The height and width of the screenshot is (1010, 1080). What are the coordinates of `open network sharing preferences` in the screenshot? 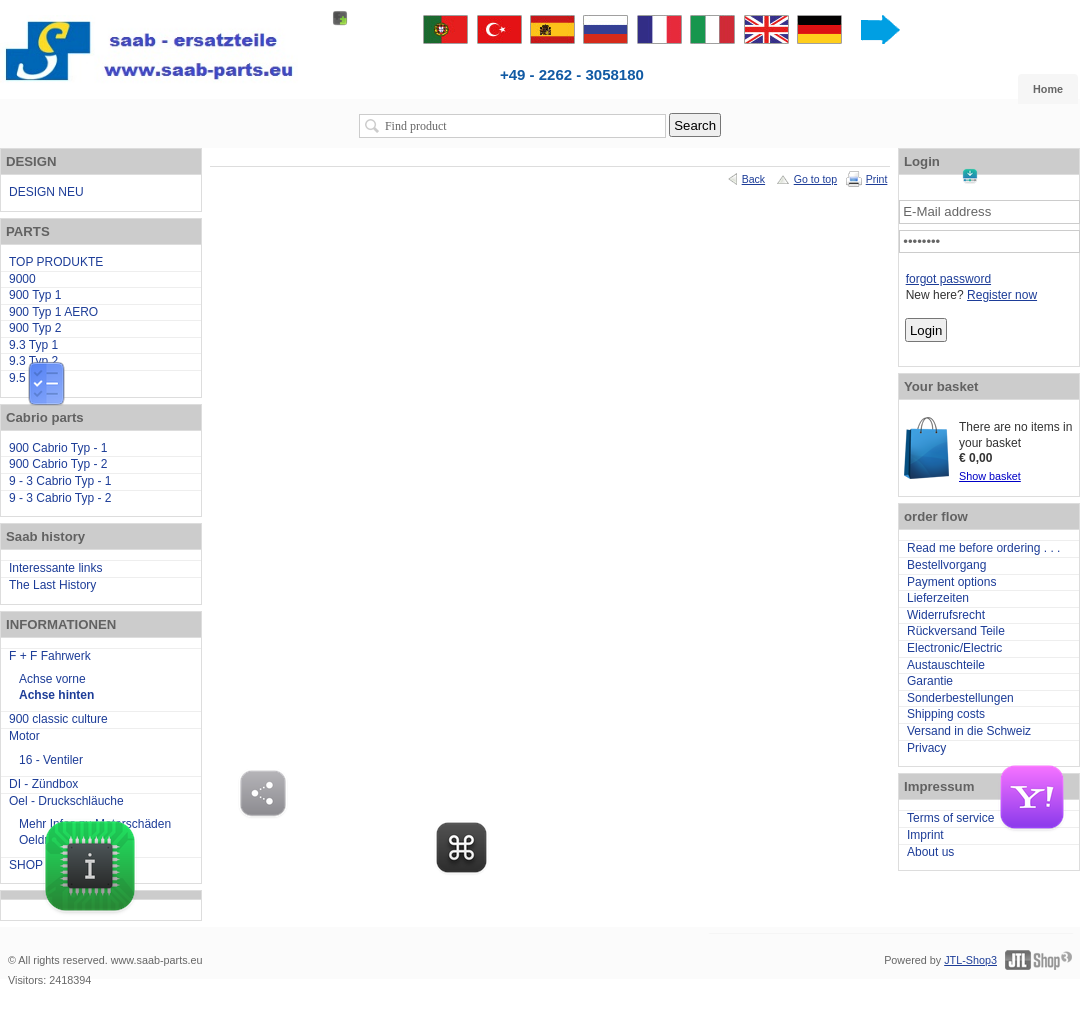 It's located at (263, 794).